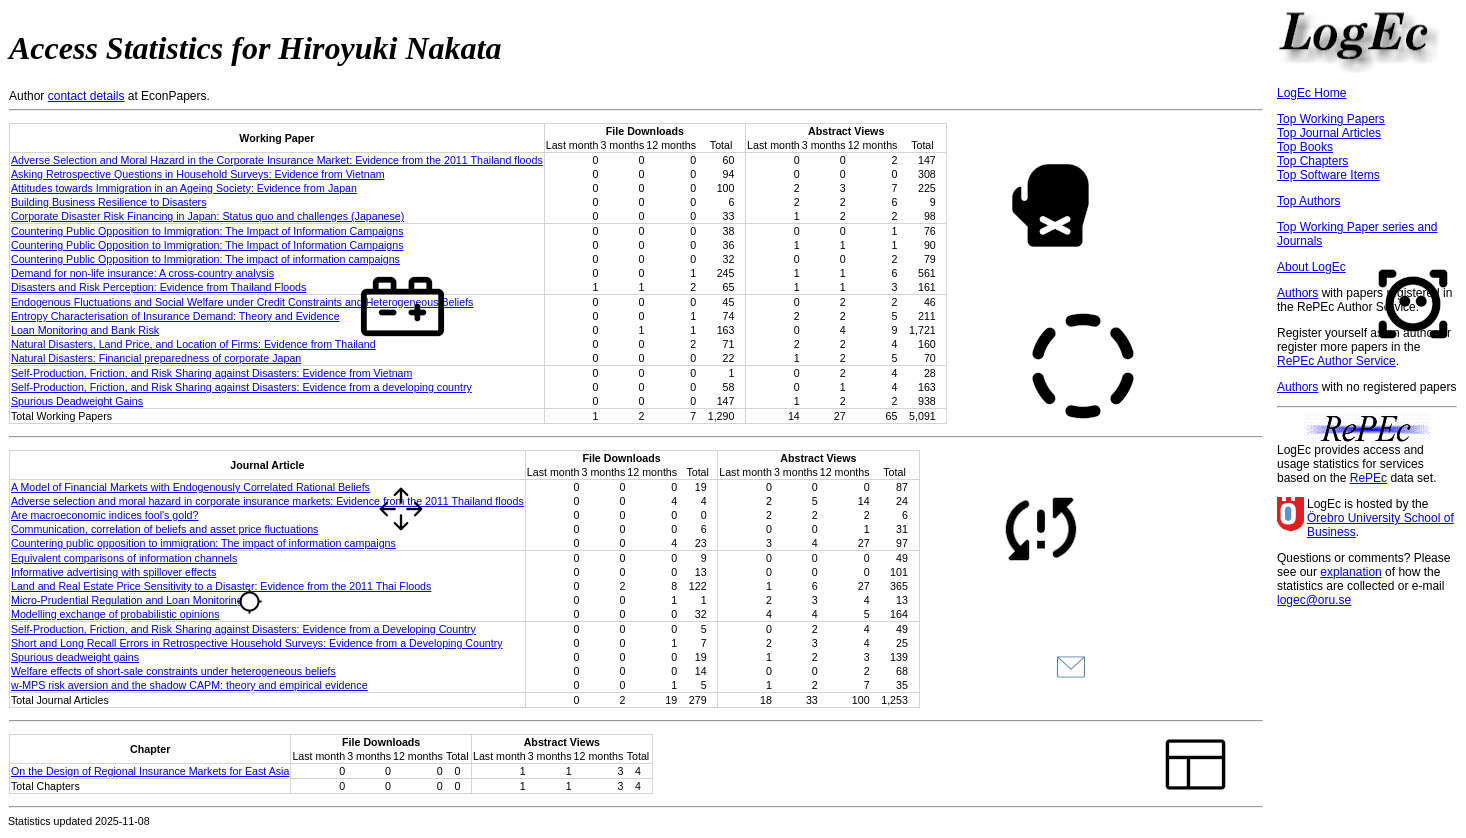 Image resolution: width=1466 pixels, height=838 pixels. Describe the element at coordinates (1071, 667) in the screenshot. I see `access your inbox or messages` at that location.